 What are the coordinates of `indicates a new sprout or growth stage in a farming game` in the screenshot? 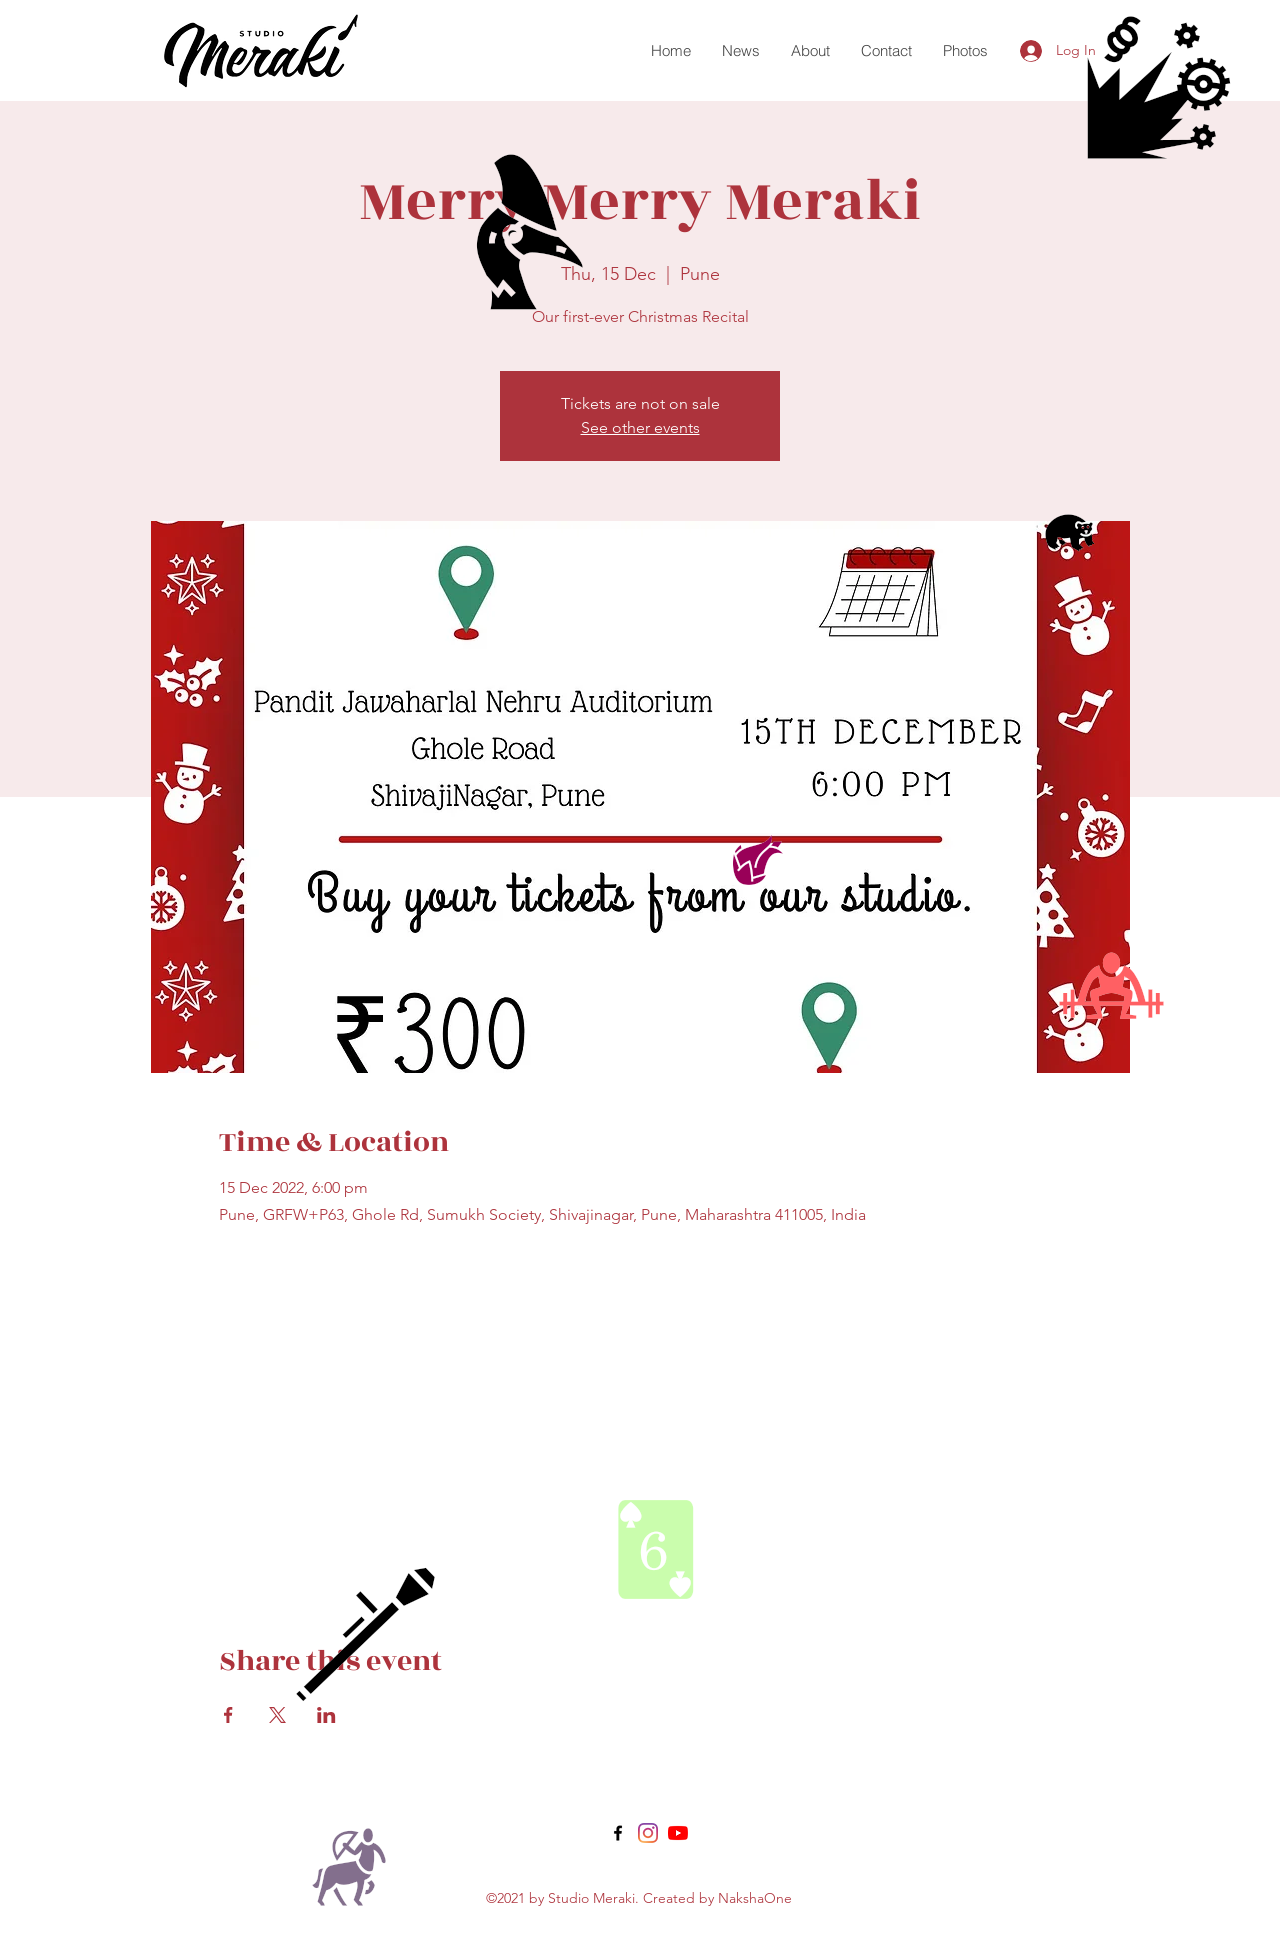 It's located at (758, 860).